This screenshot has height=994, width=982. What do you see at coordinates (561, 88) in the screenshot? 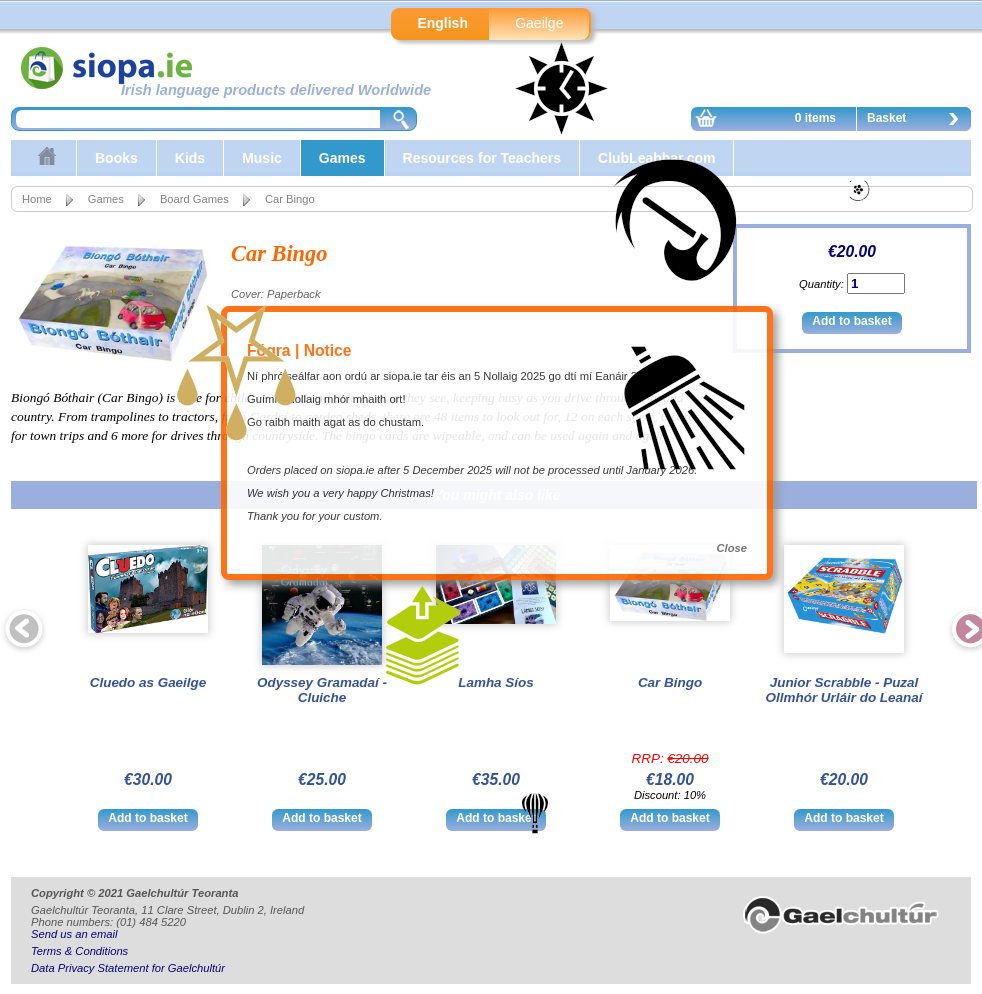
I see `view or set sun-based time settings` at bounding box center [561, 88].